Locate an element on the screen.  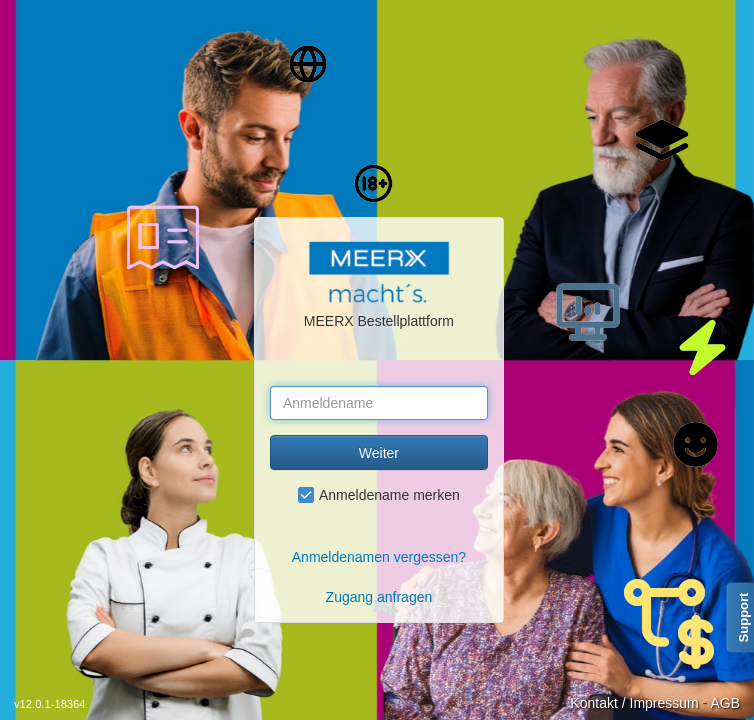
view desktop analytics dashboard is located at coordinates (588, 312).